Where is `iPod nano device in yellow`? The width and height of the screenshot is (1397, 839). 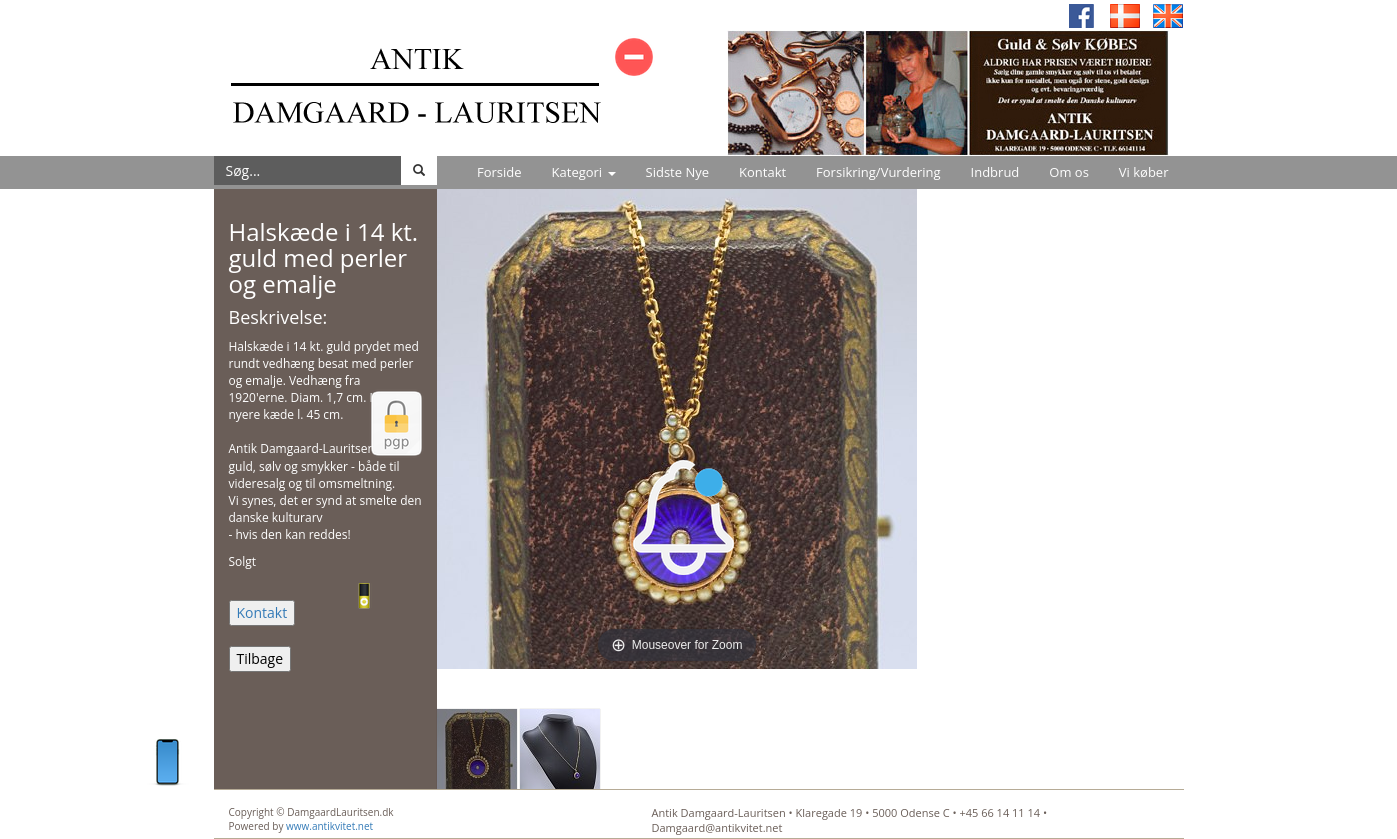 iPod nano device in yellow is located at coordinates (364, 596).